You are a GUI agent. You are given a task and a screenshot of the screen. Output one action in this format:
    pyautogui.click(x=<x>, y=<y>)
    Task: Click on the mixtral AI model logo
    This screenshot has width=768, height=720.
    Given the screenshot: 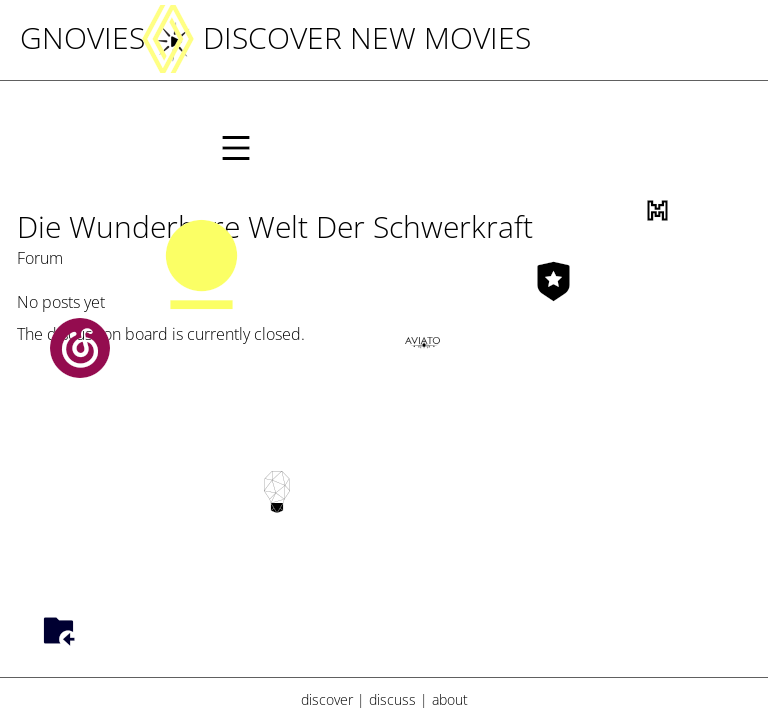 What is the action you would take?
    pyautogui.click(x=657, y=210)
    